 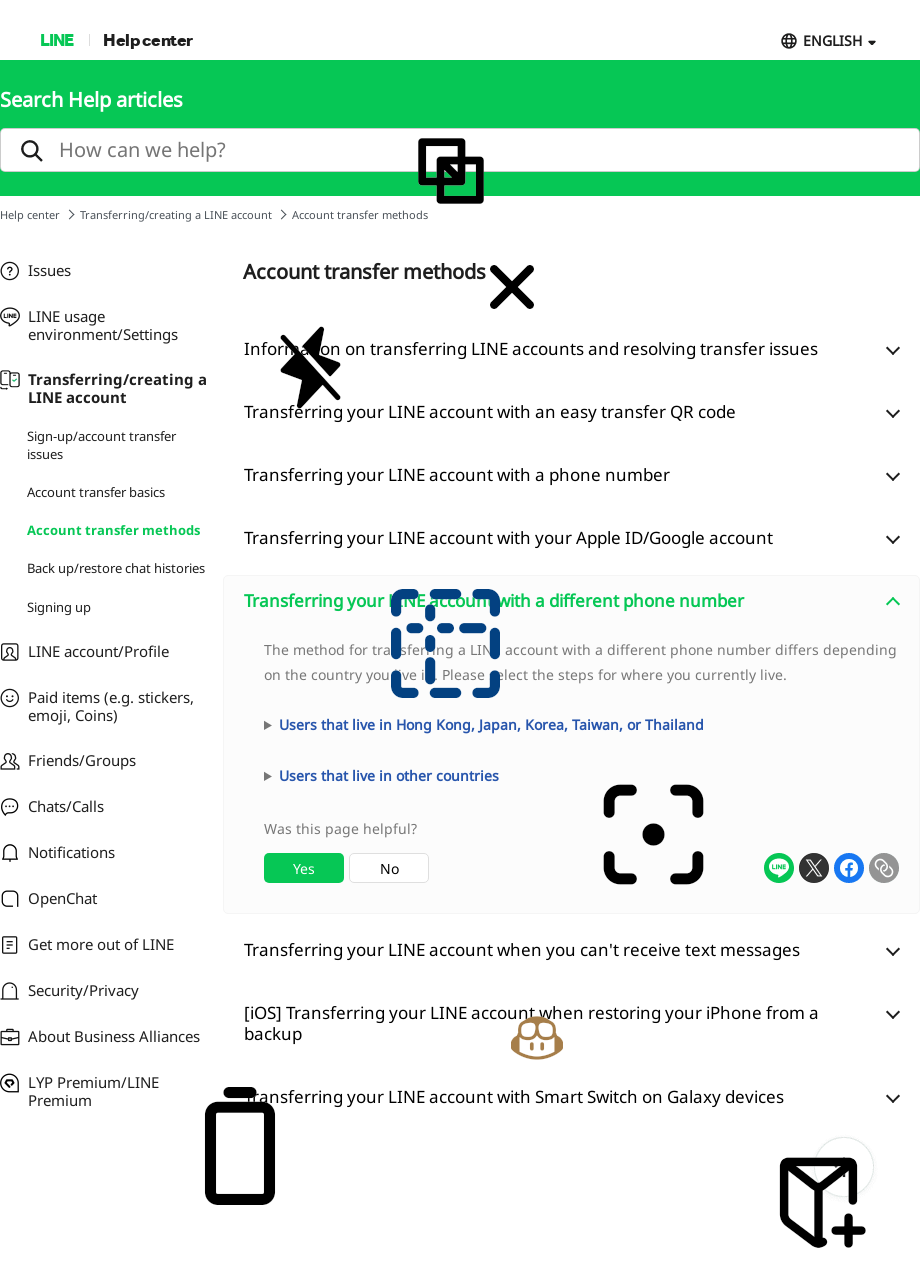 I want to click on create a new project from template, so click(x=445, y=643).